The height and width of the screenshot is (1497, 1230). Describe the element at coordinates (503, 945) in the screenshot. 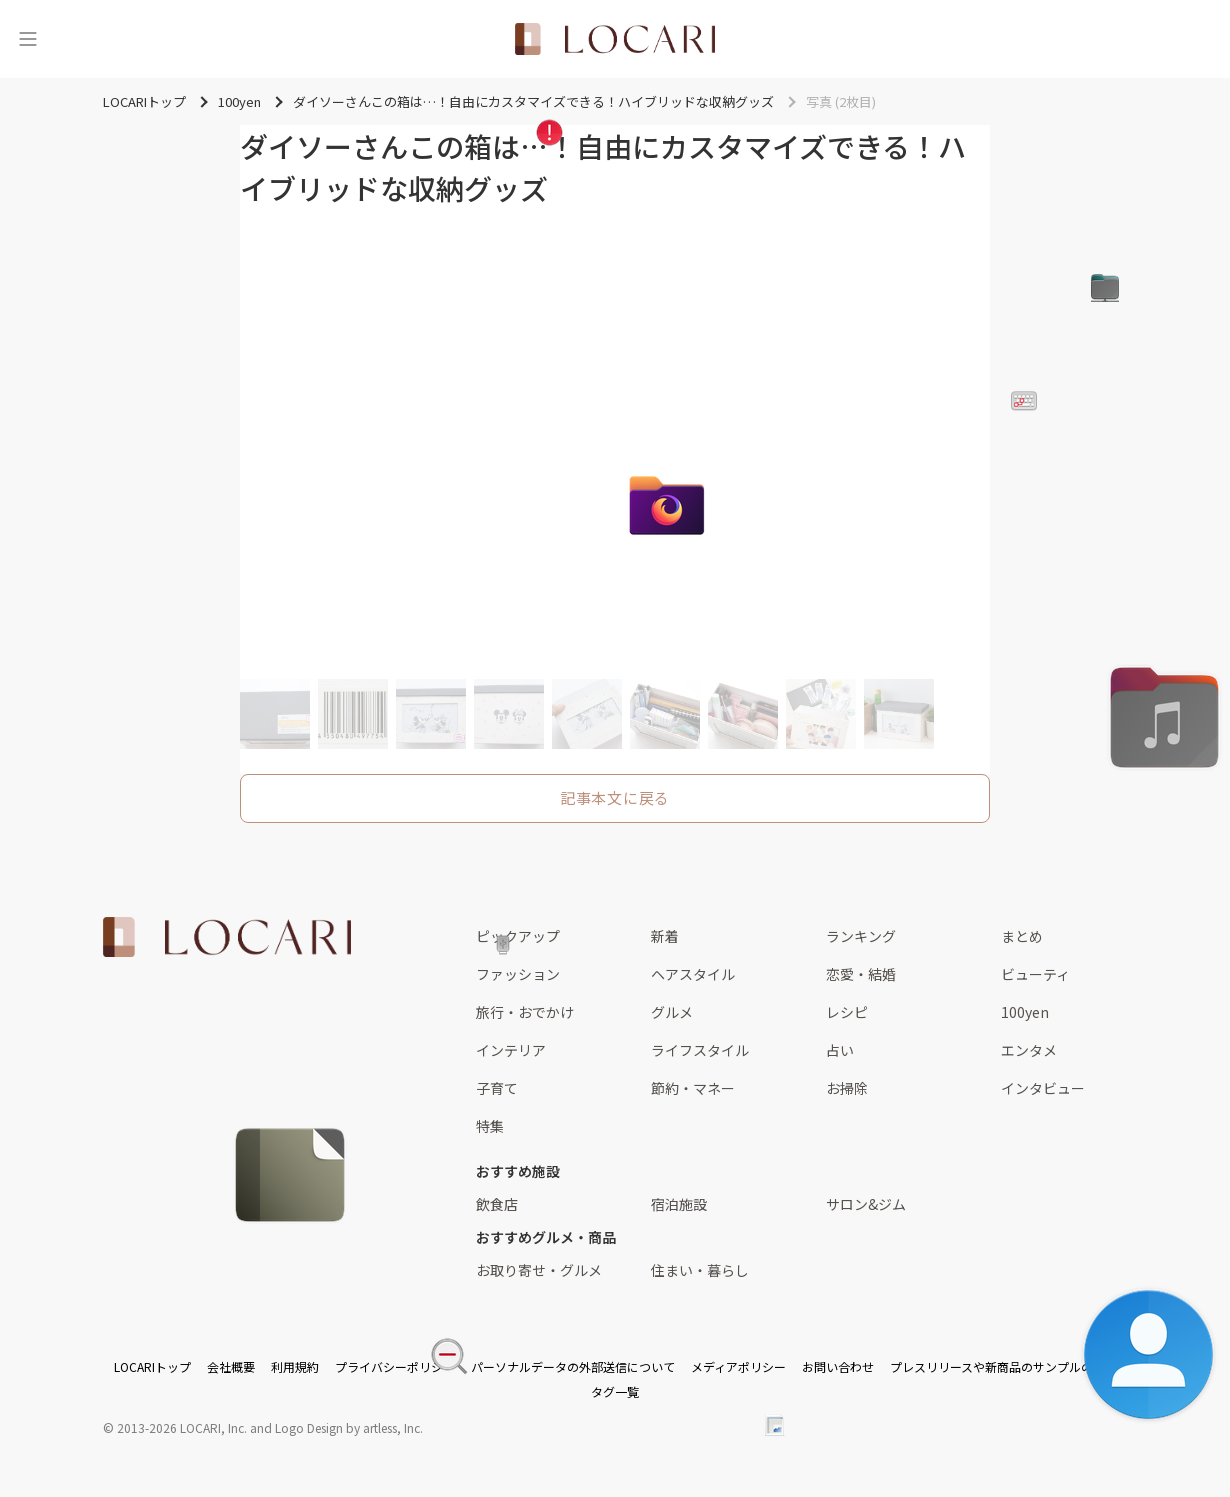

I see `eject removable USB storage device` at that location.